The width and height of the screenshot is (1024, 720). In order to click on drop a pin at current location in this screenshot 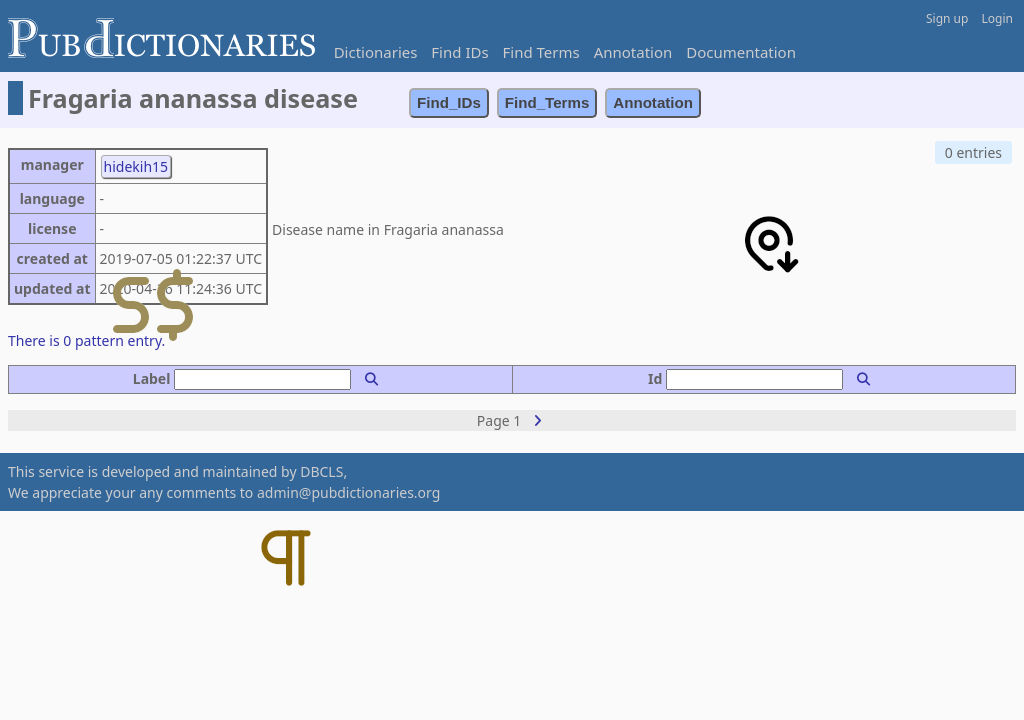, I will do `click(769, 243)`.